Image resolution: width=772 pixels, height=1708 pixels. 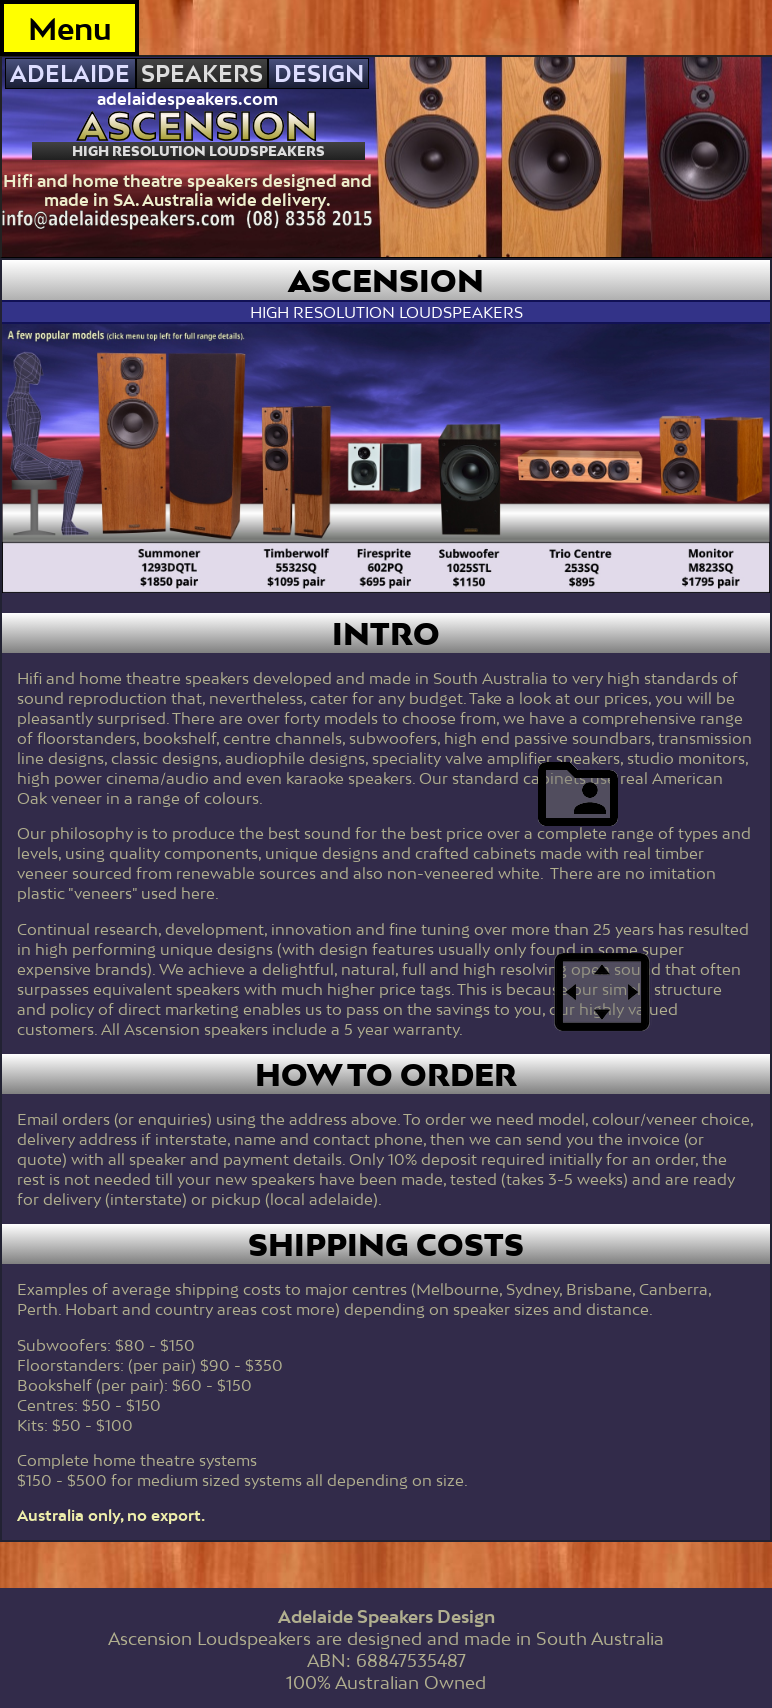 I want to click on access shared folder contents, so click(x=578, y=794).